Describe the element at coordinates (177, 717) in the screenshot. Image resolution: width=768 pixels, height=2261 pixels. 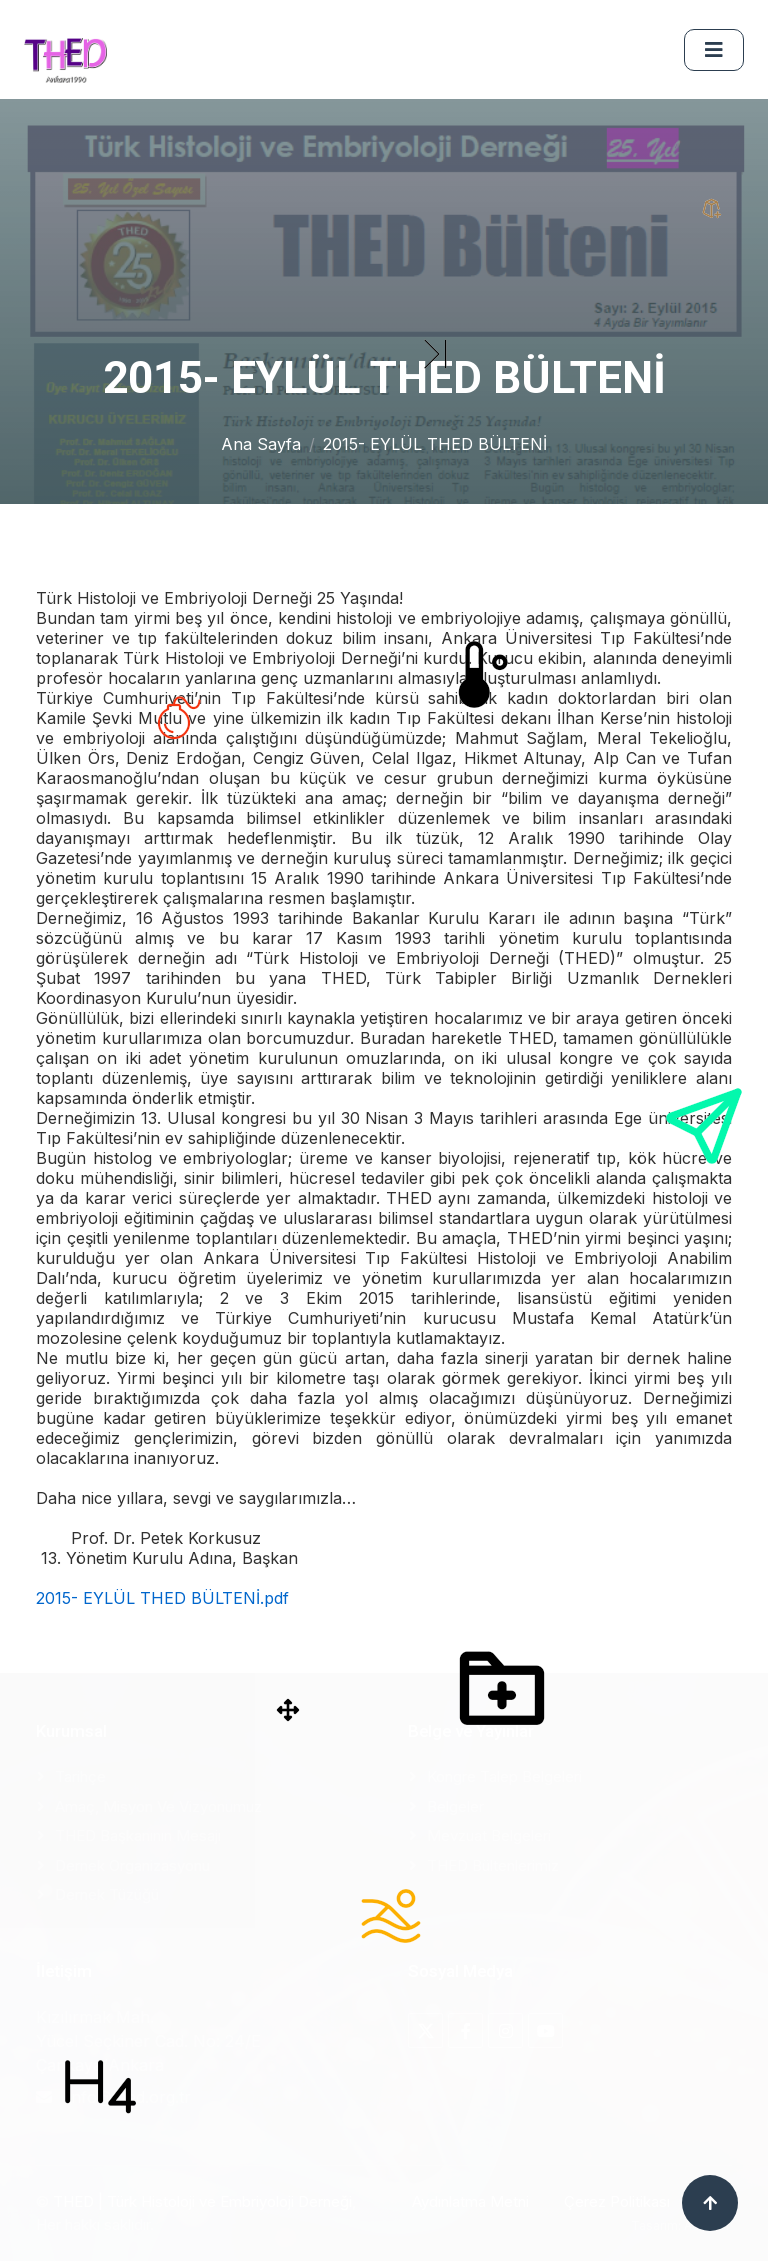
I see `indicates a destructive or dangerous action` at that location.